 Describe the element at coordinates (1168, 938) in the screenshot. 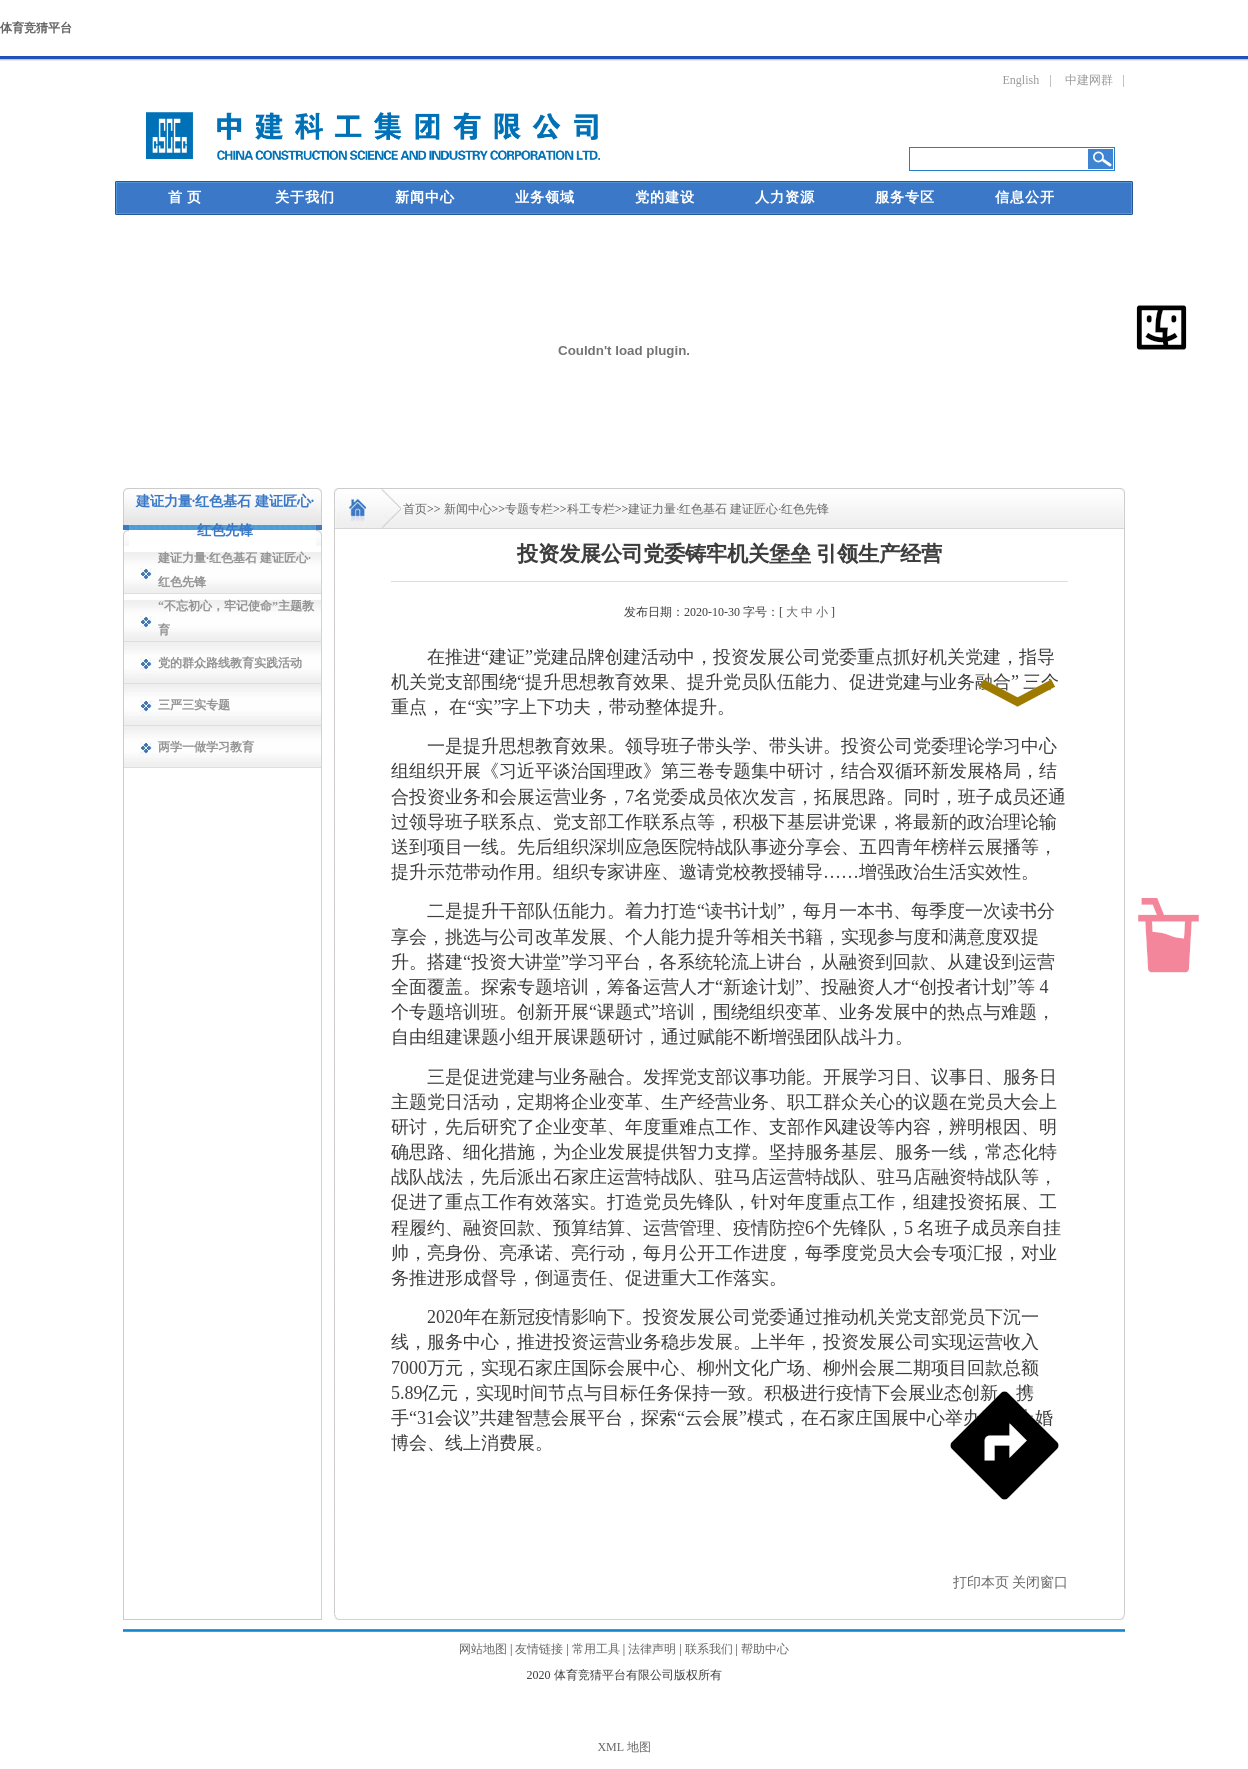

I see `view food and drink options` at that location.